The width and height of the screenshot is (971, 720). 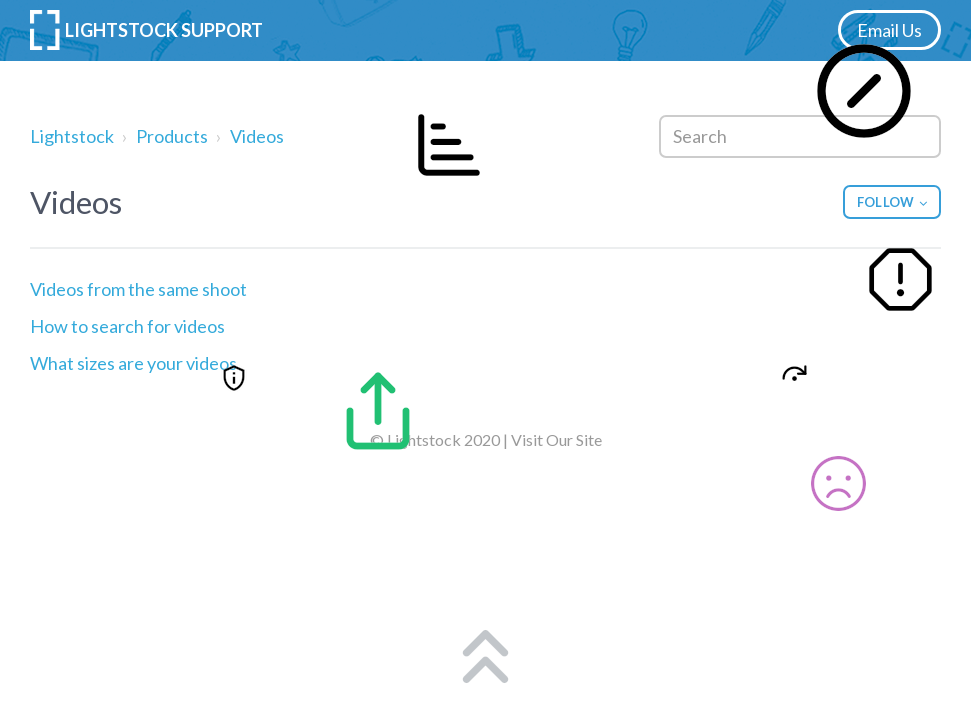 What do you see at coordinates (838, 483) in the screenshot?
I see `indicate negative feedback or dissatisfaction` at bounding box center [838, 483].